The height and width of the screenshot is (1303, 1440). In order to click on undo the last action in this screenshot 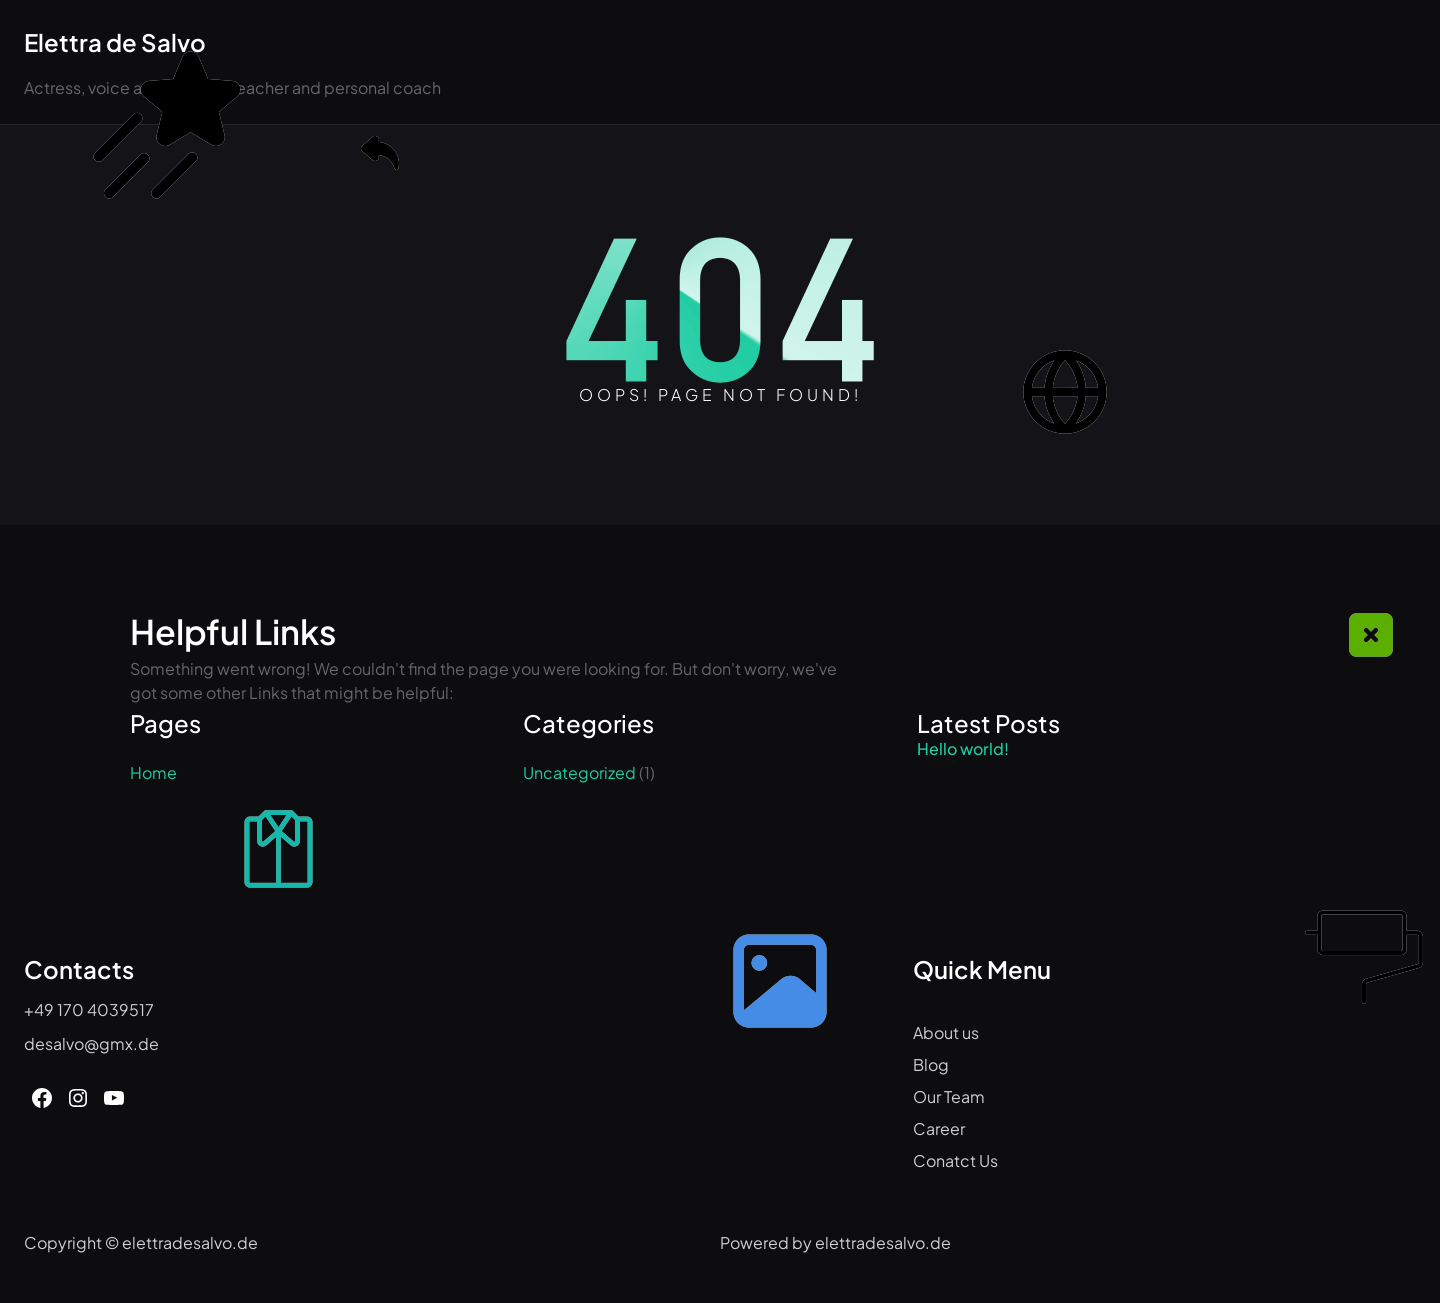, I will do `click(380, 152)`.